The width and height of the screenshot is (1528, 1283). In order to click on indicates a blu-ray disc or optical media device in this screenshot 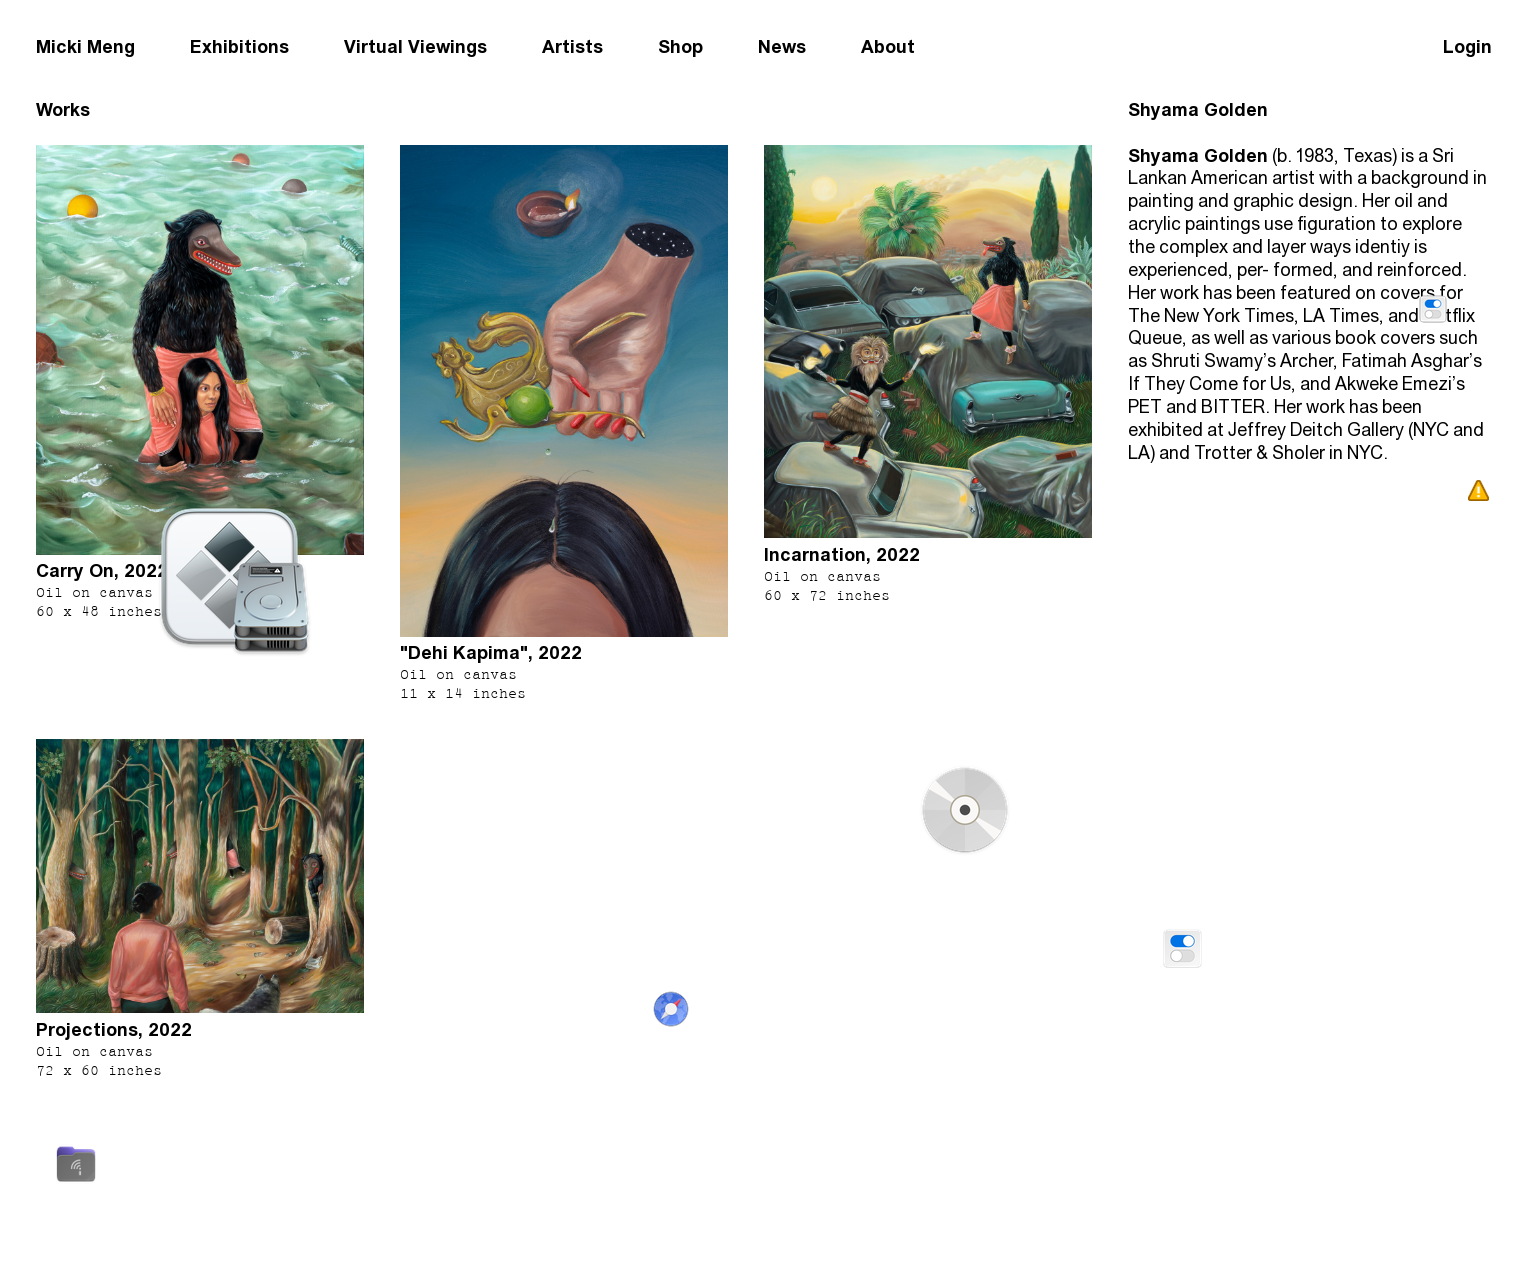, I will do `click(965, 810)`.